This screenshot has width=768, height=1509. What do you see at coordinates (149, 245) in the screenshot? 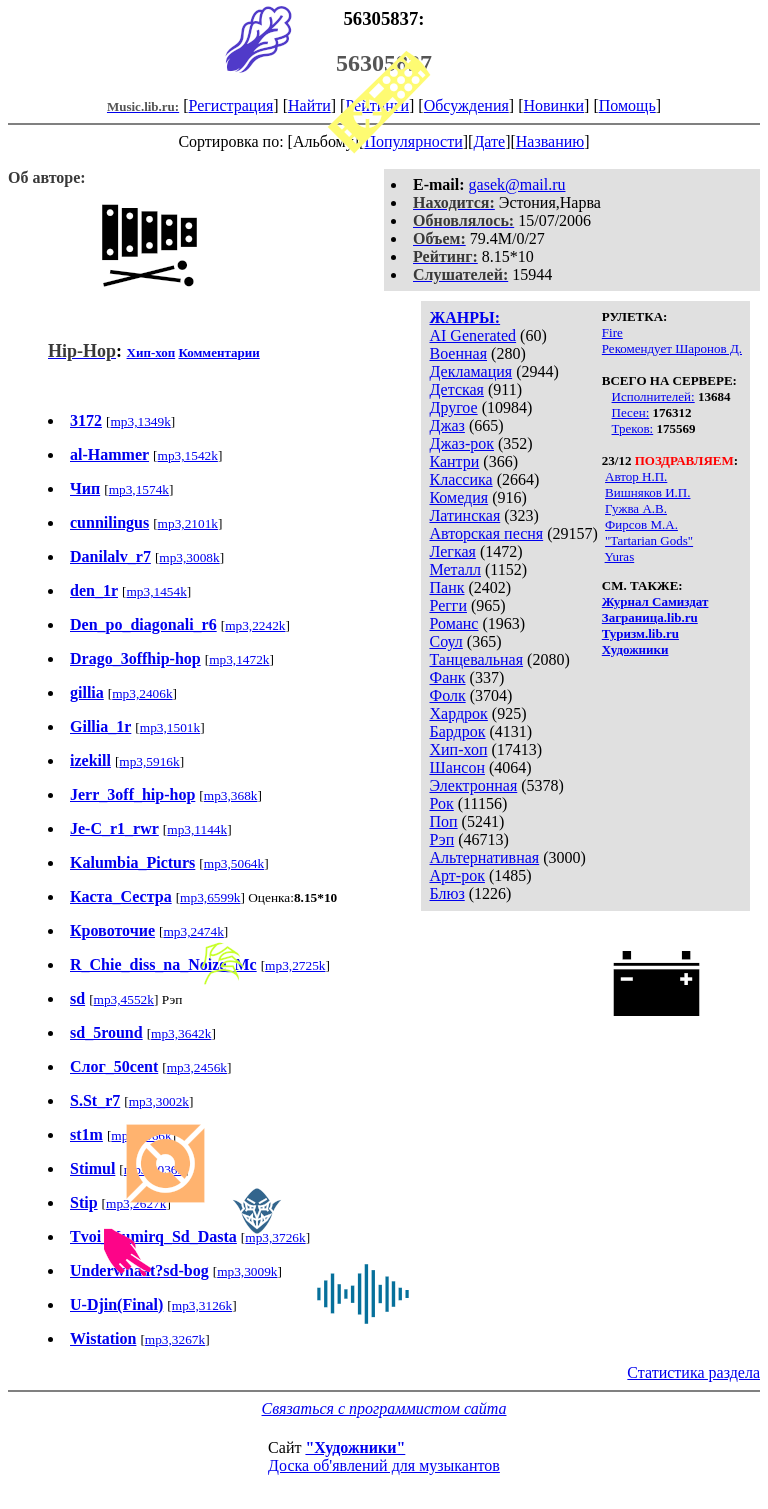
I see `access music or sound settings` at bounding box center [149, 245].